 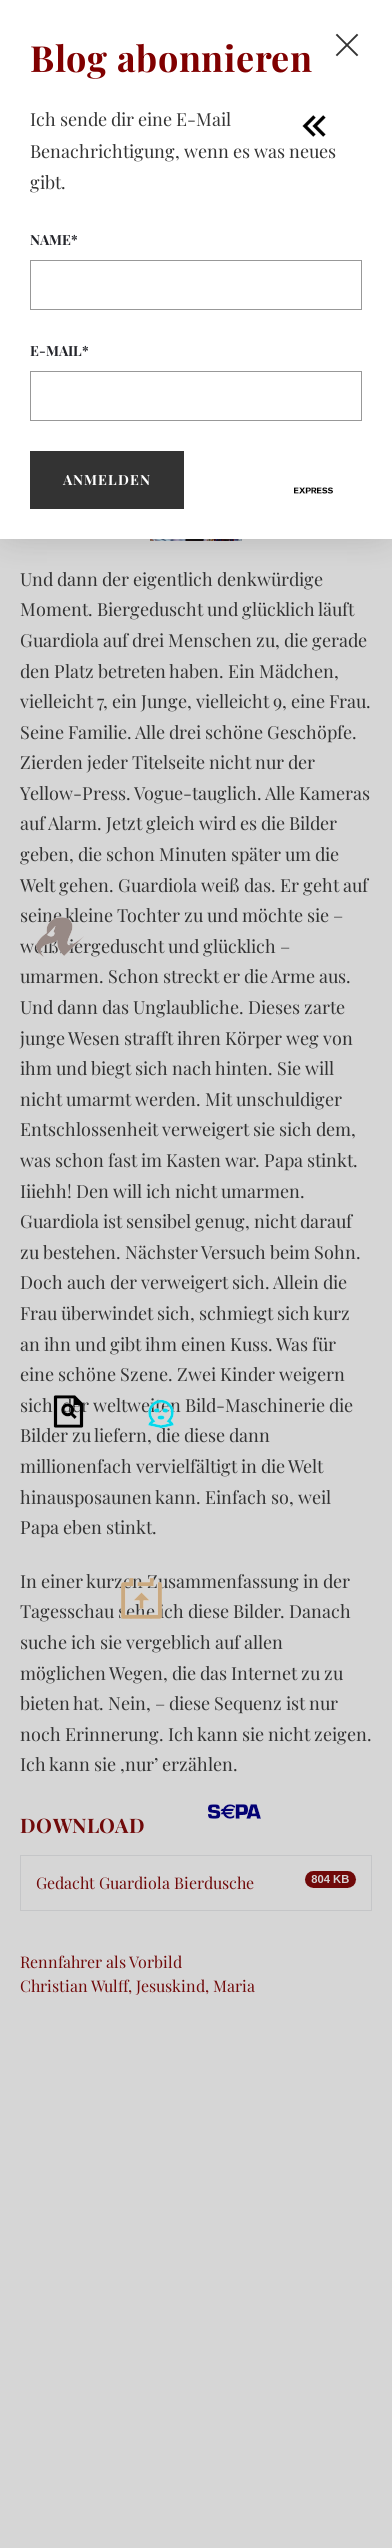 I want to click on search within a document, so click(x=68, y=1411).